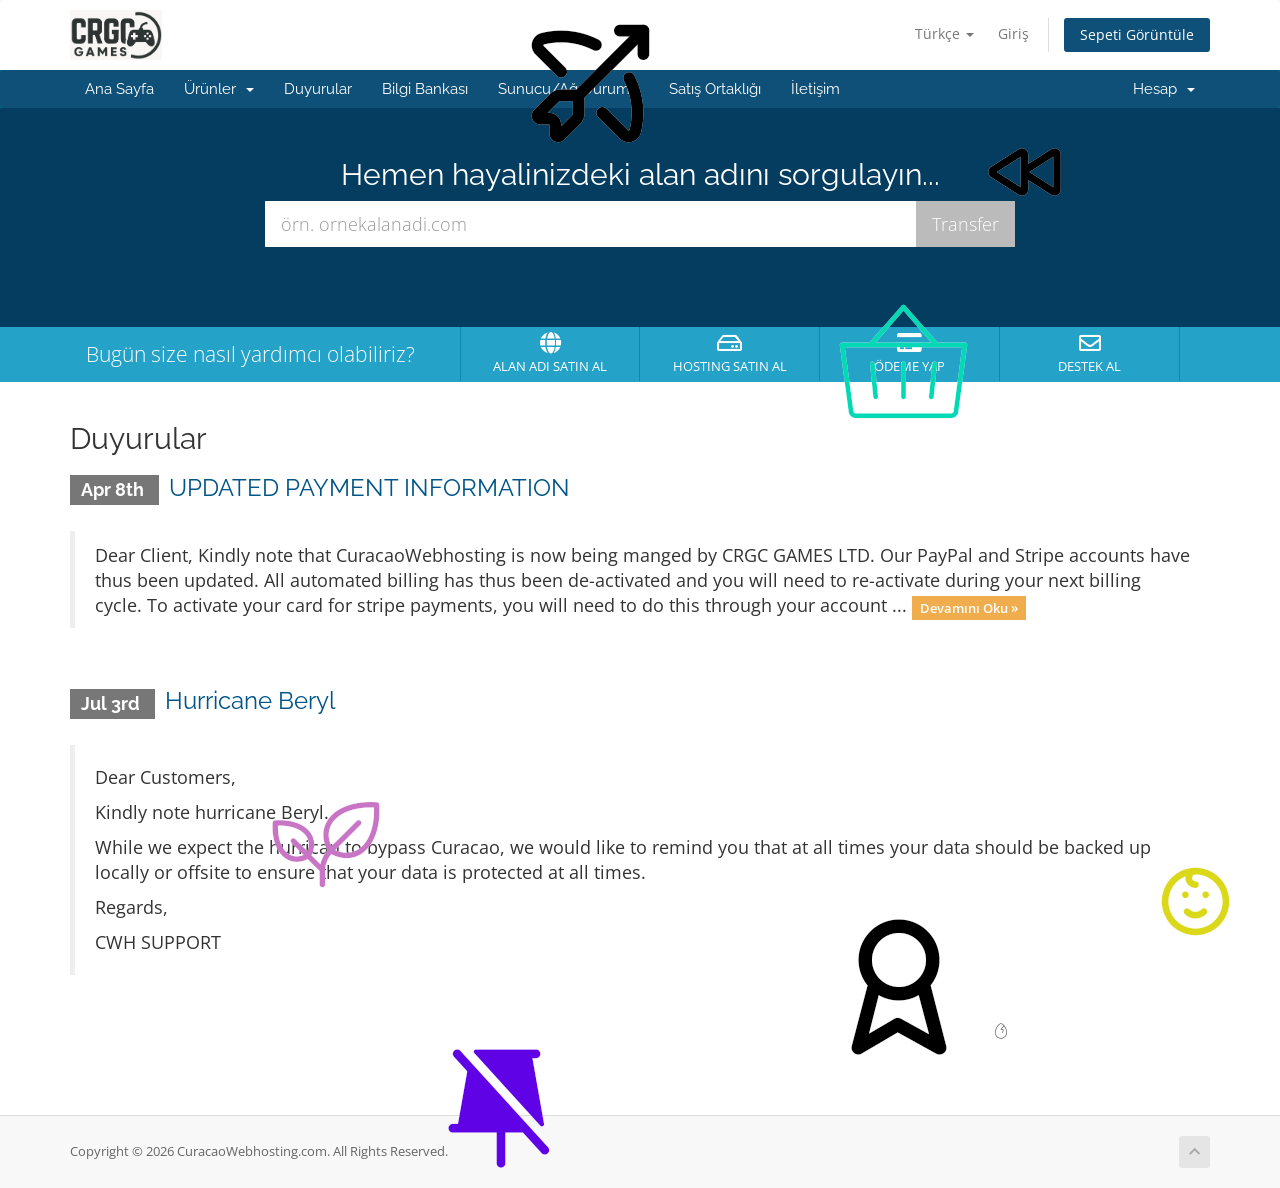 Image resolution: width=1280 pixels, height=1188 pixels. Describe the element at coordinates (903, 368) in the screenshot. I see `view your shopping basket` at that location.